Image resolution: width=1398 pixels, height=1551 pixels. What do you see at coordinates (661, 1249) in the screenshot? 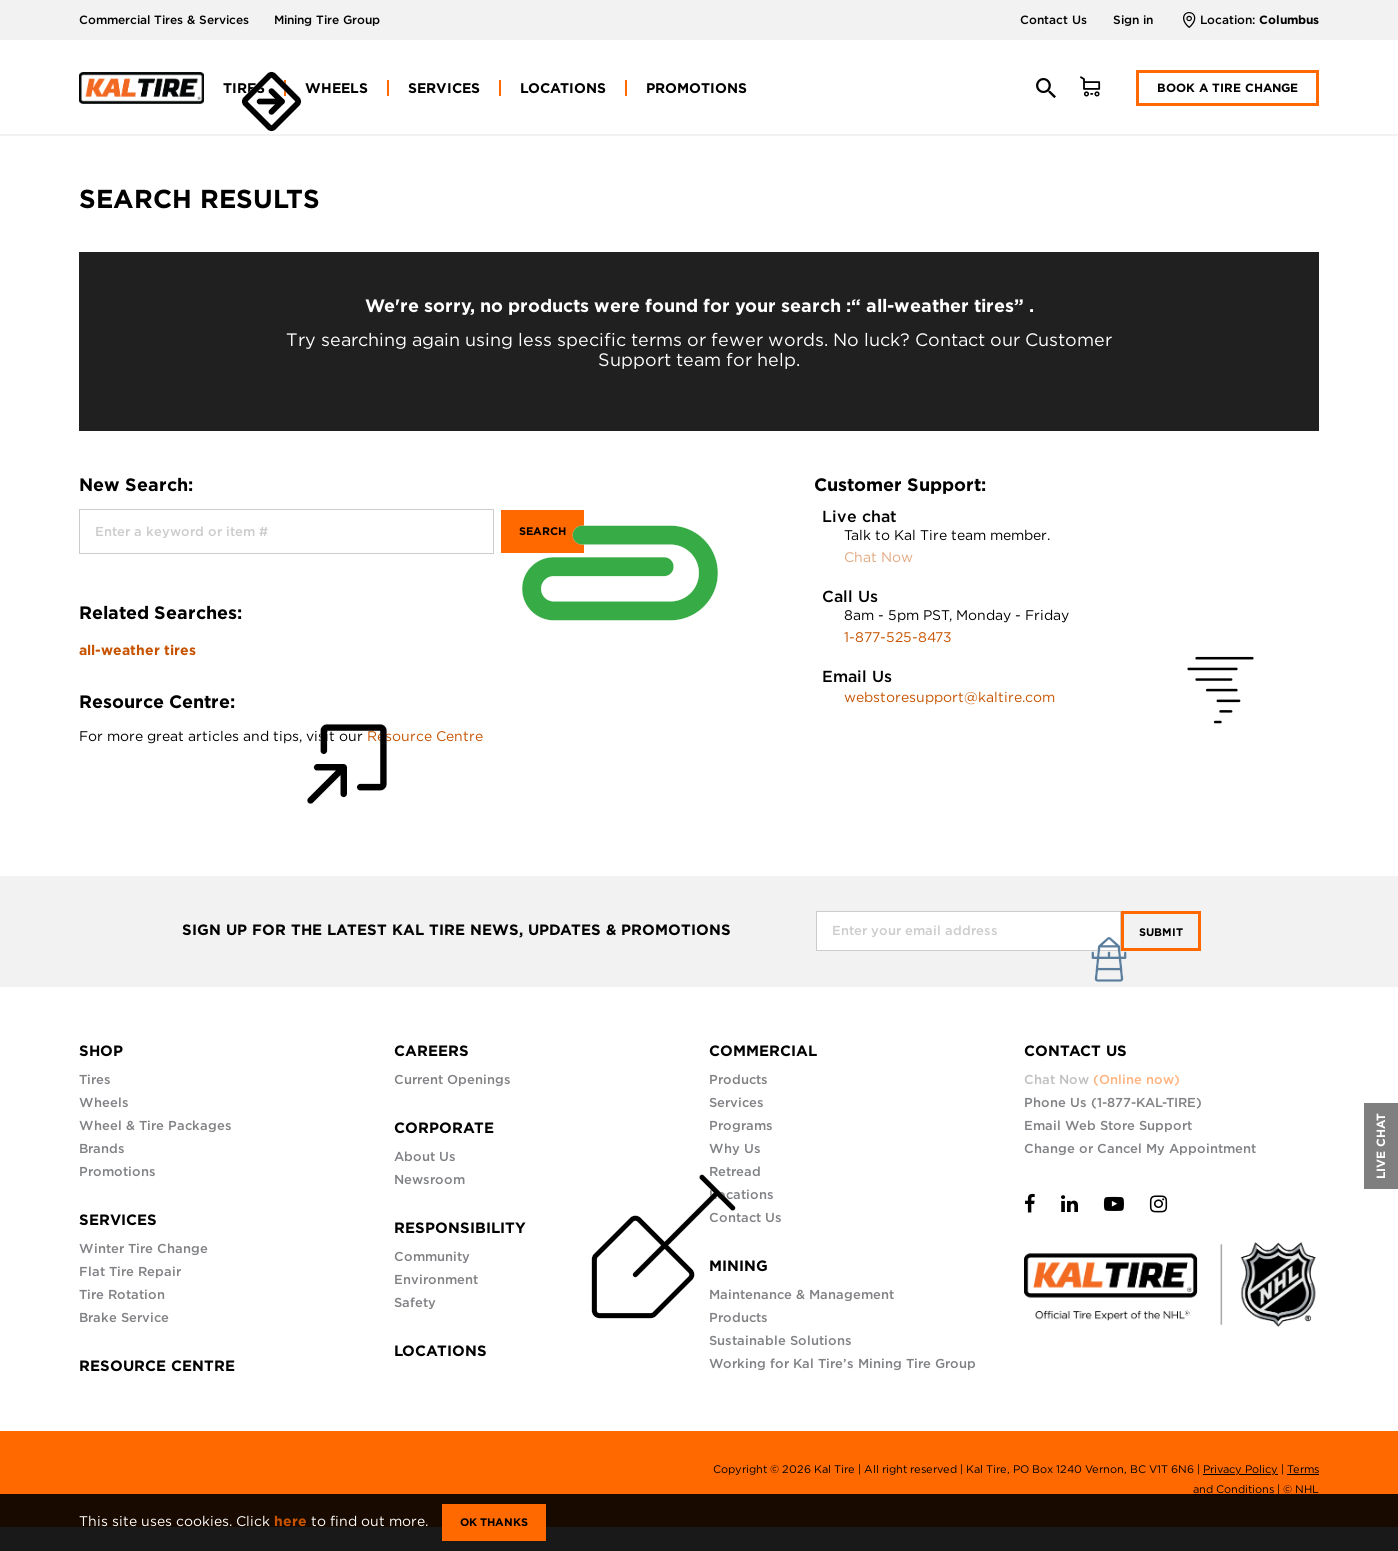
I see `access gardening or landscaping tools` at bounding box center [661, 1249].